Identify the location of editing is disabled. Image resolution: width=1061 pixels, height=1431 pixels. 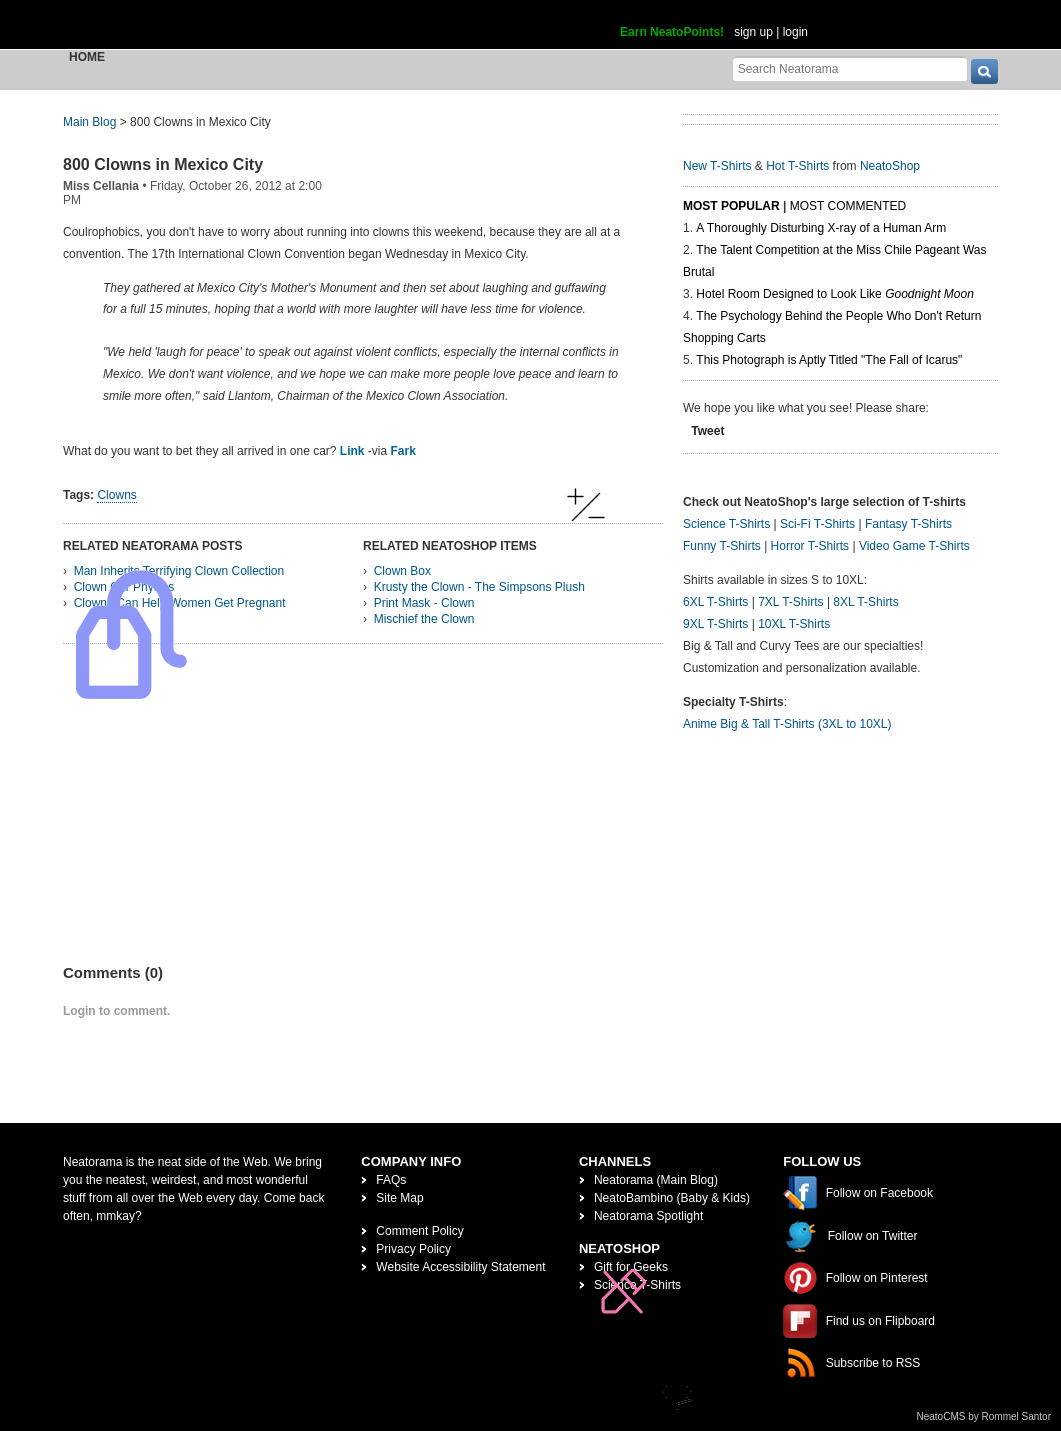
(623, 1292).